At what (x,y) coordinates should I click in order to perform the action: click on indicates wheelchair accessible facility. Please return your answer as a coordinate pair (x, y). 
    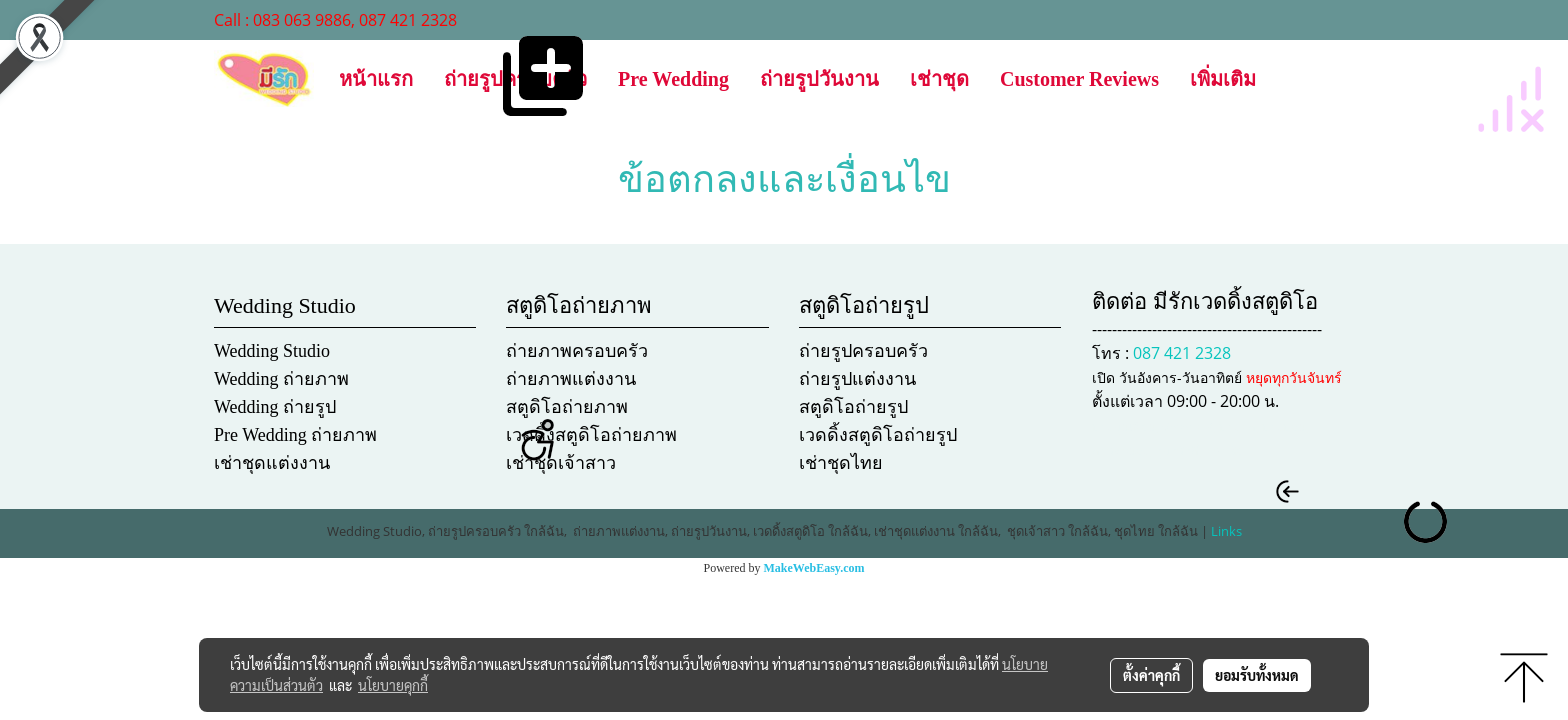
    Looking at the image, I should click on (538, 440).